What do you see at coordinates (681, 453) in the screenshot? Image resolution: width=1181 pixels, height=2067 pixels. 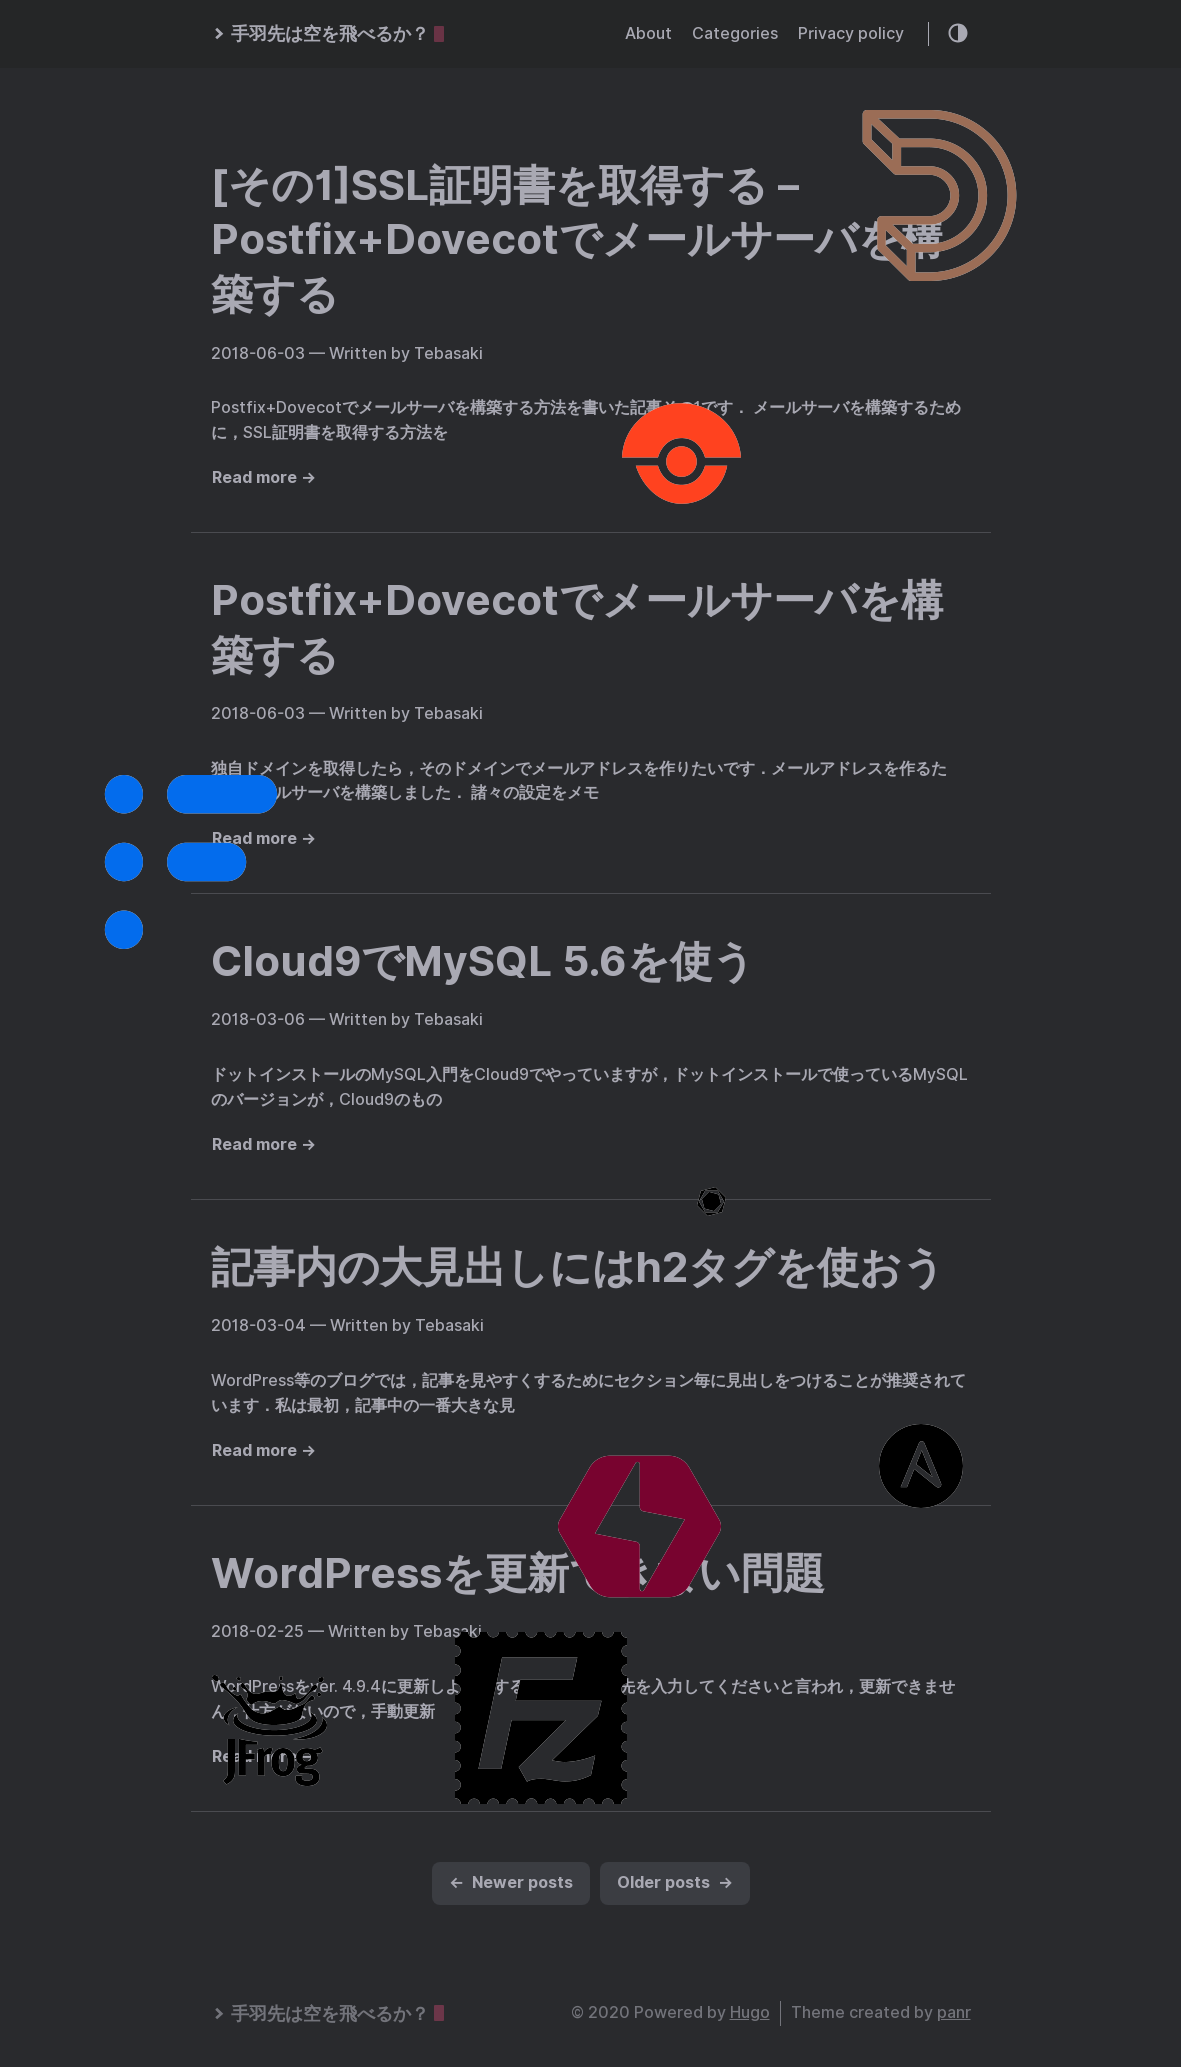 I see `drone CI/CD platform logo` at bounding box center [681, 453].